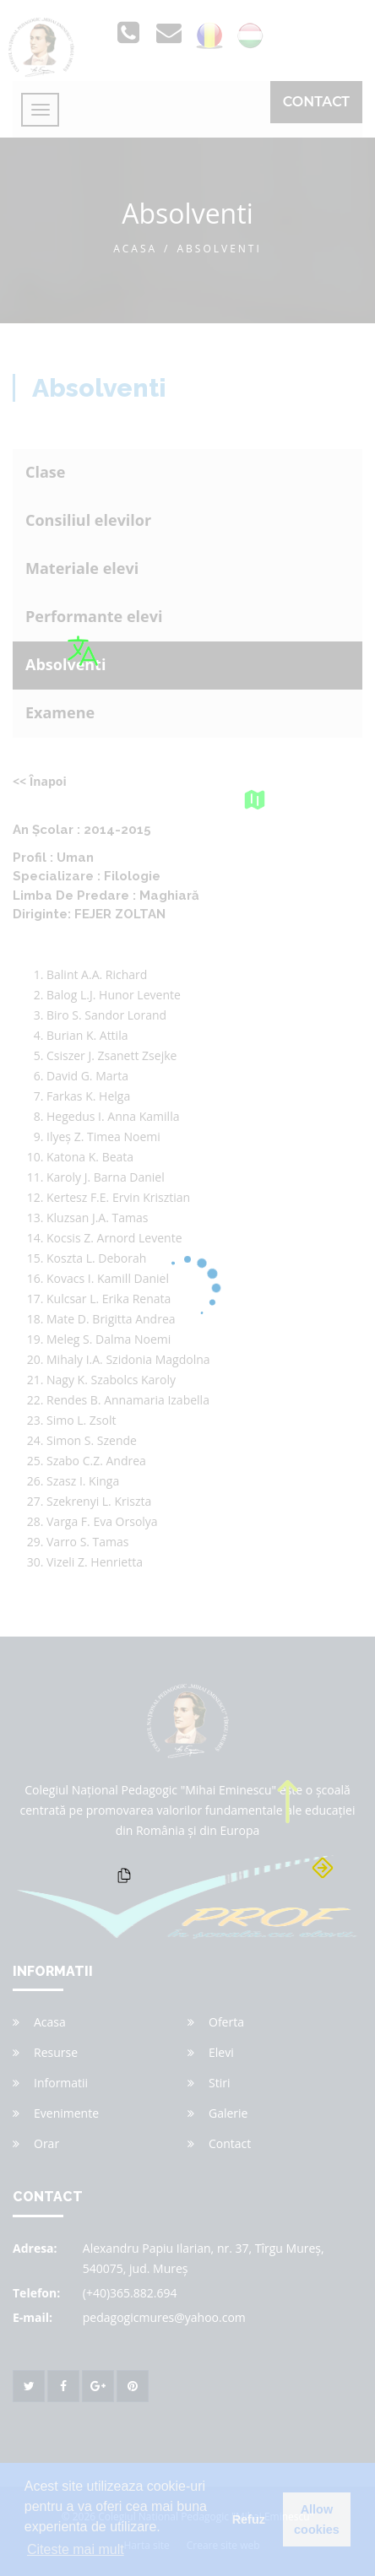  Describe the element at coordinates (124, 1875) in the screenshot. I see `copy to clipboard` at that location.